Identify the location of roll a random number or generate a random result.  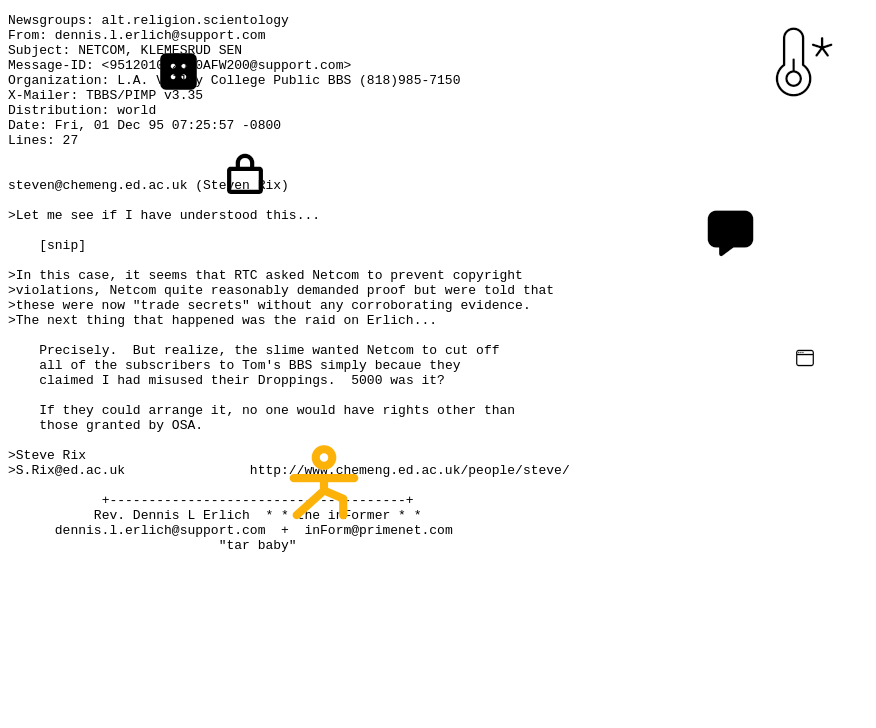
(178, 71).